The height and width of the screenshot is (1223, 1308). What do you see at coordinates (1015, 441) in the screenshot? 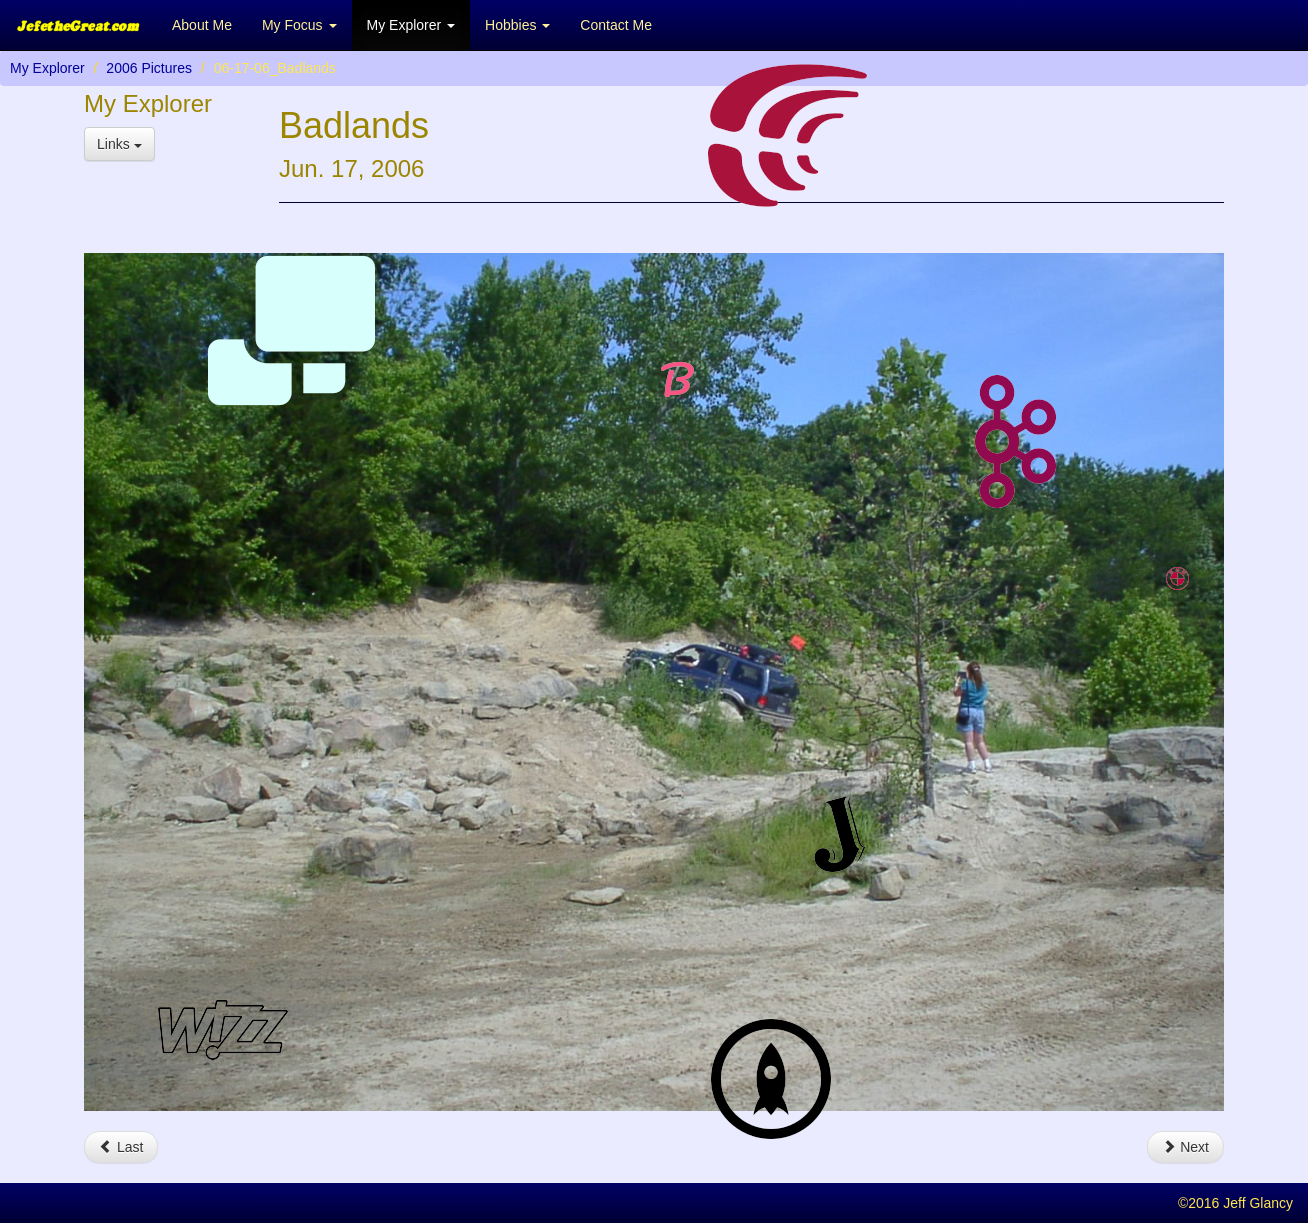
I see `Apache Kafka logo` at bounding box center [1015, 441].